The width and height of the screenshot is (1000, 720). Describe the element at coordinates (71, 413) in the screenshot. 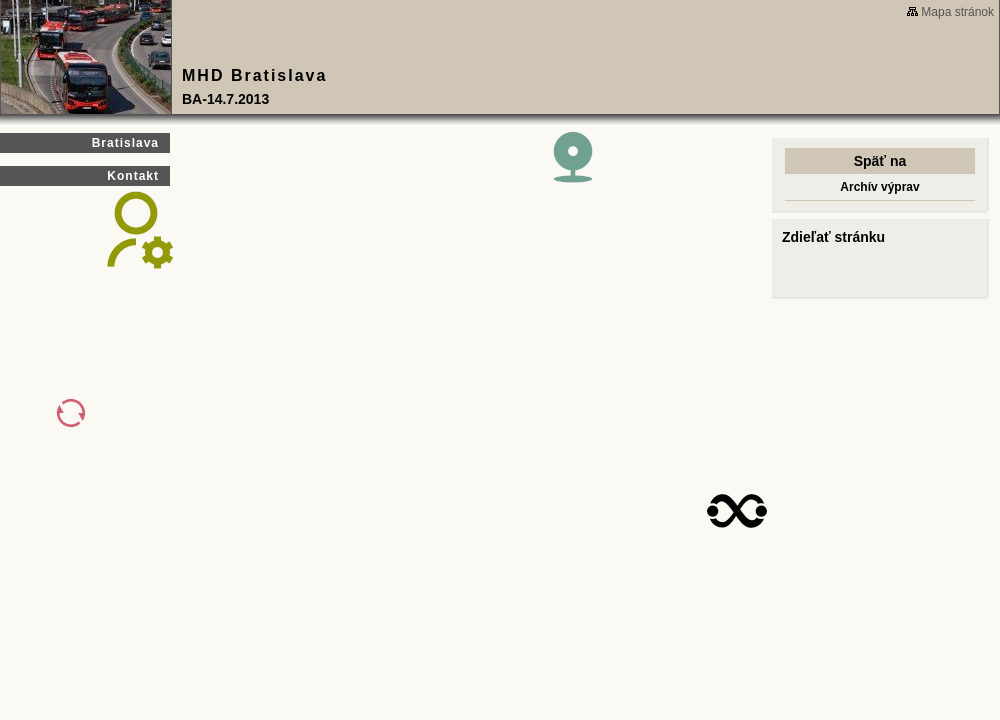

I see `refresh or reload the current page` at that location.